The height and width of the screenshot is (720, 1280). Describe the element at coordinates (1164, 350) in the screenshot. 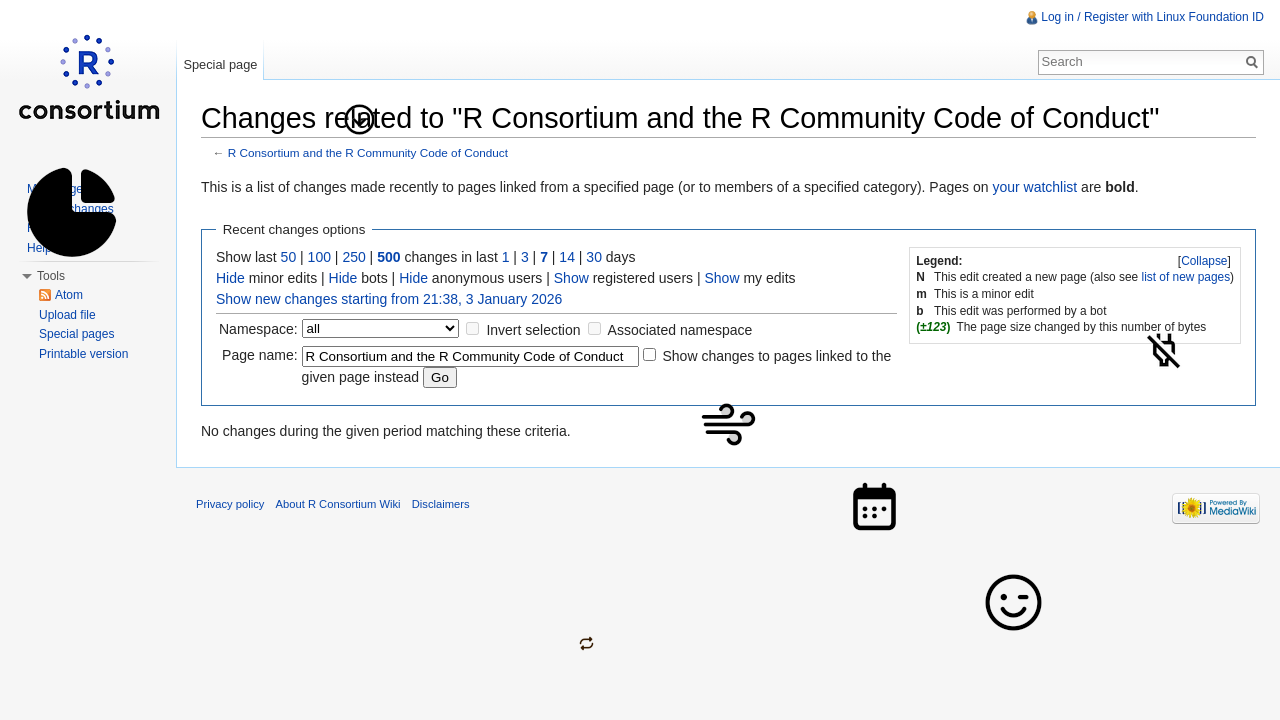

I see `power is currently off or disconnected` at that location.